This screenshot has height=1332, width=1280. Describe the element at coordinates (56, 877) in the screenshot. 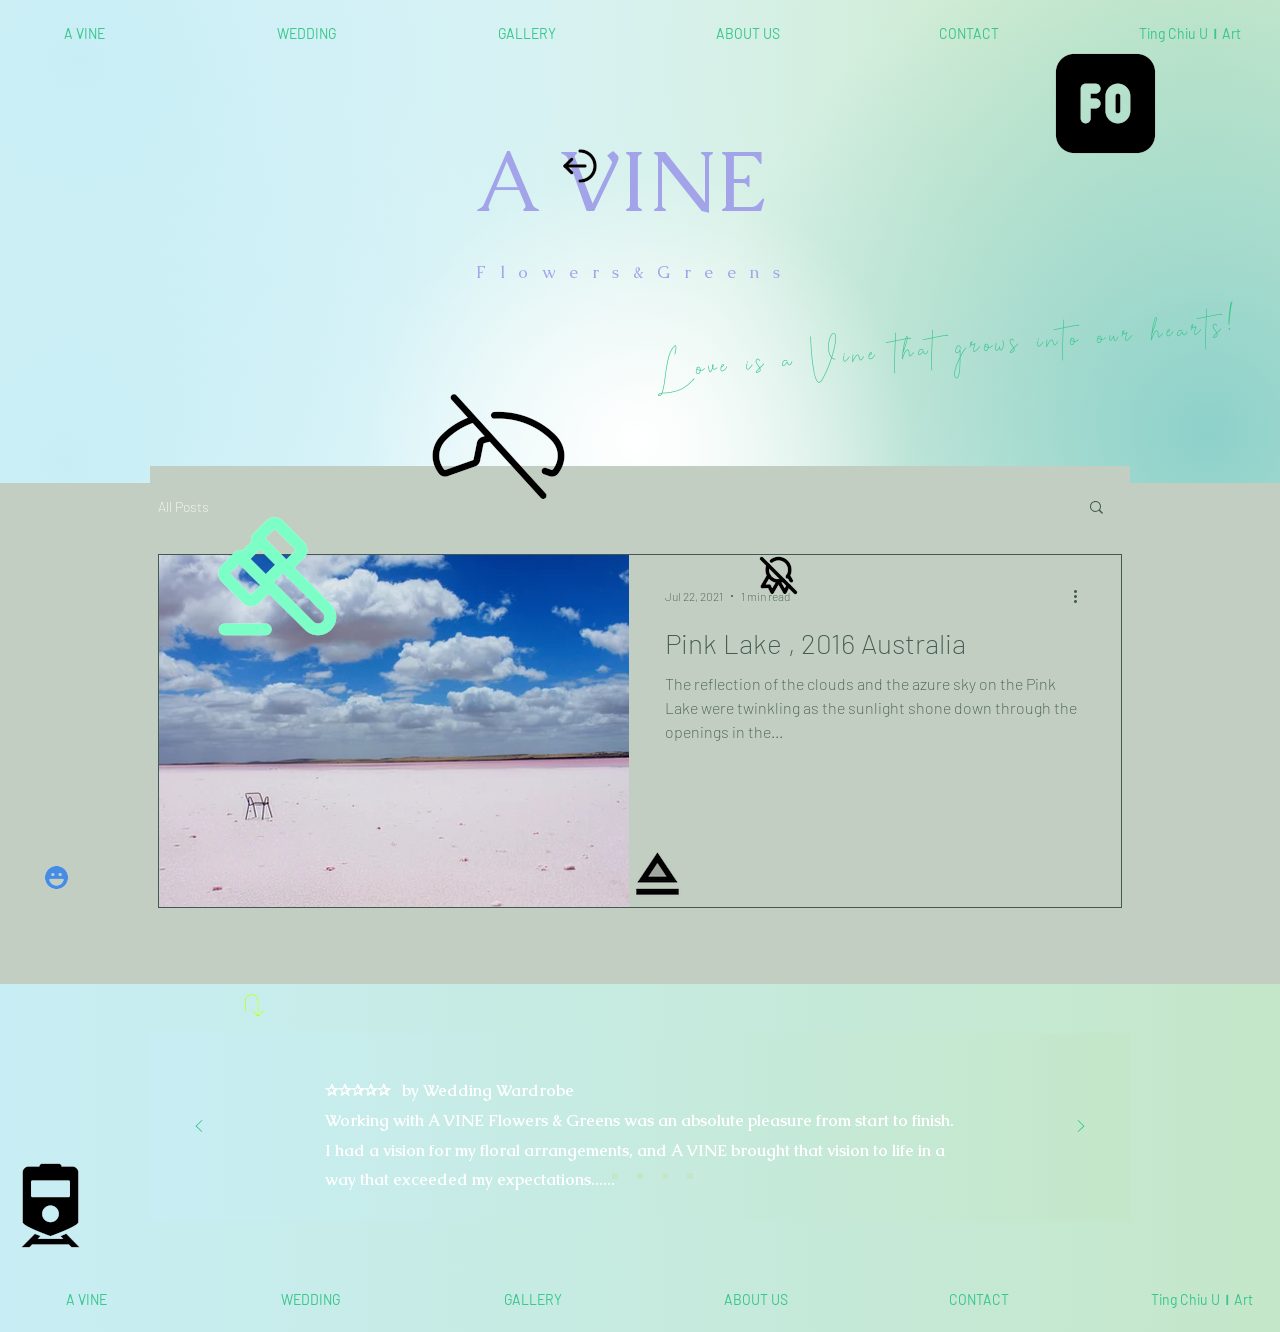

I see `react with laughter to a post or message` at that location.